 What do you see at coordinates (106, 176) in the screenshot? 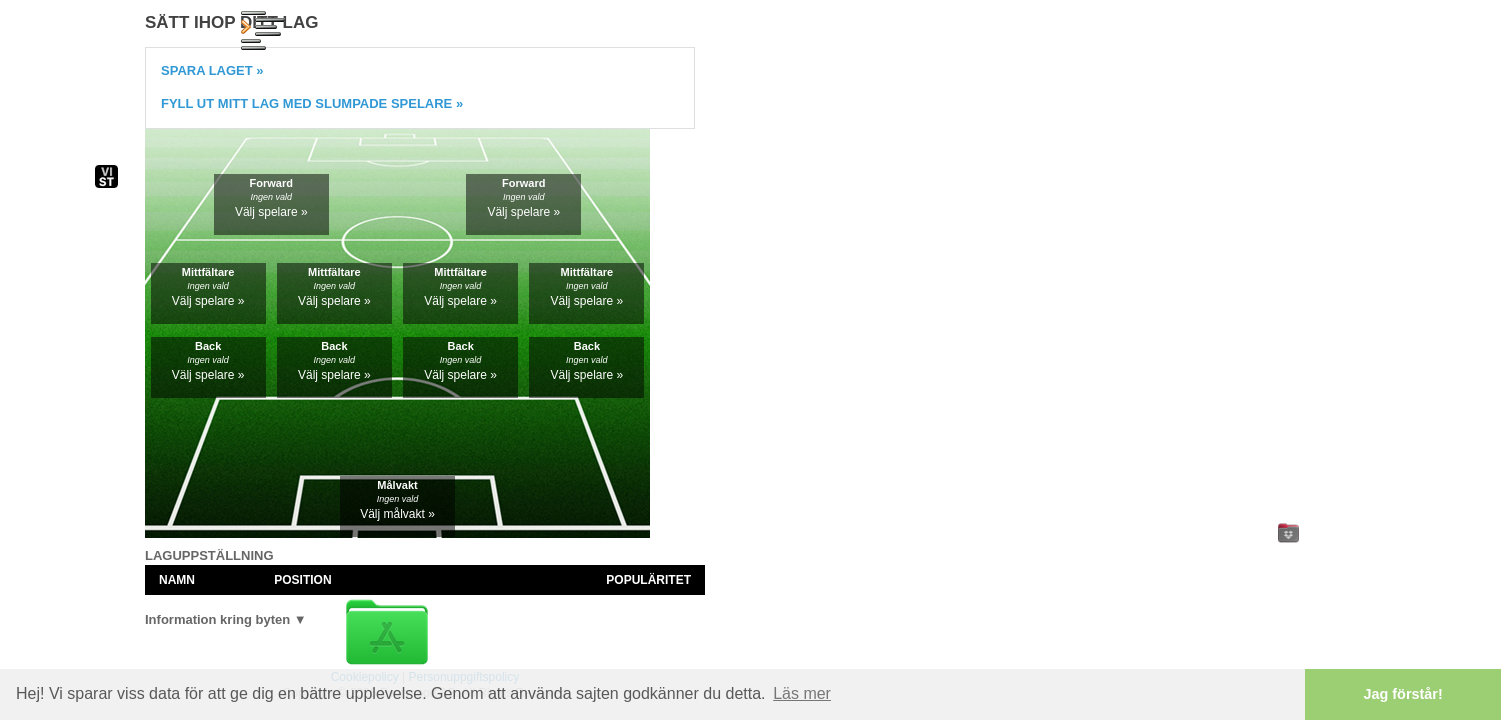
I see `vietnamese input method - simple telex keyboard` at bounding box center [106, 176].